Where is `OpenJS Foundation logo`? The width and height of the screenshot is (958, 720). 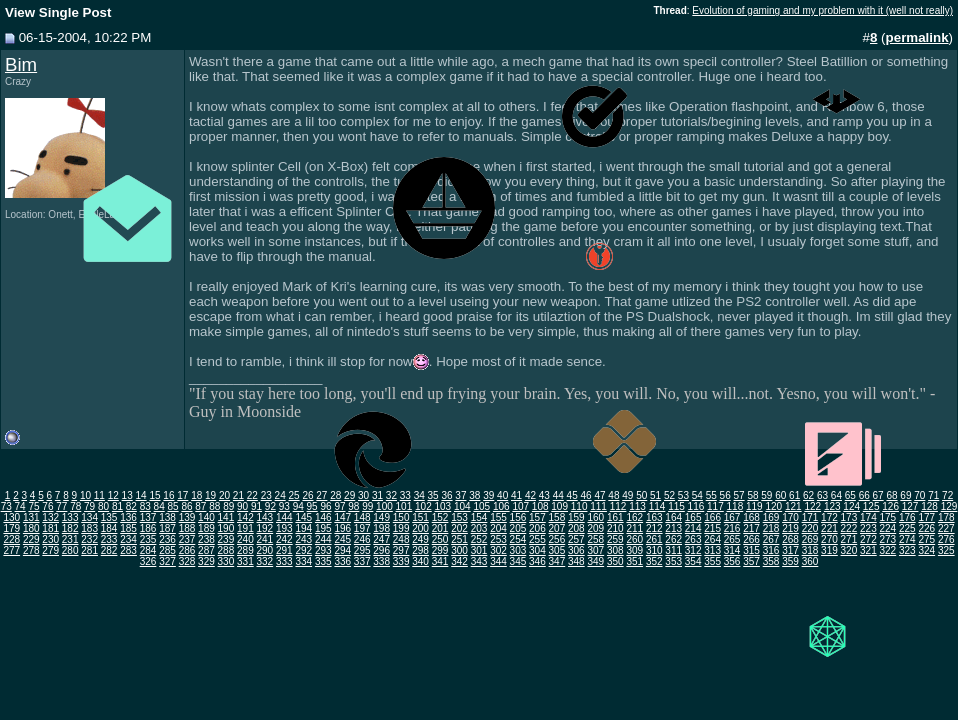
OpenJS Foundation logo is located at coordinates (827, 636).